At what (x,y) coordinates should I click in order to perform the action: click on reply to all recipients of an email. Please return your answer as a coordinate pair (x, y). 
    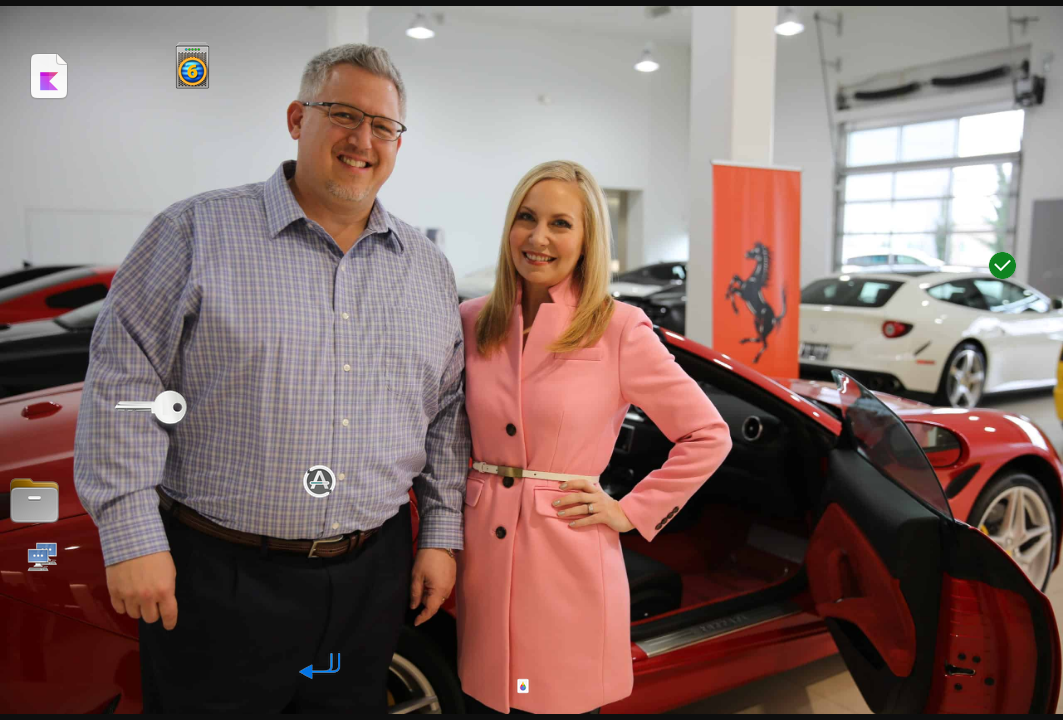
    Looking at the image, I should click on (319, 663).